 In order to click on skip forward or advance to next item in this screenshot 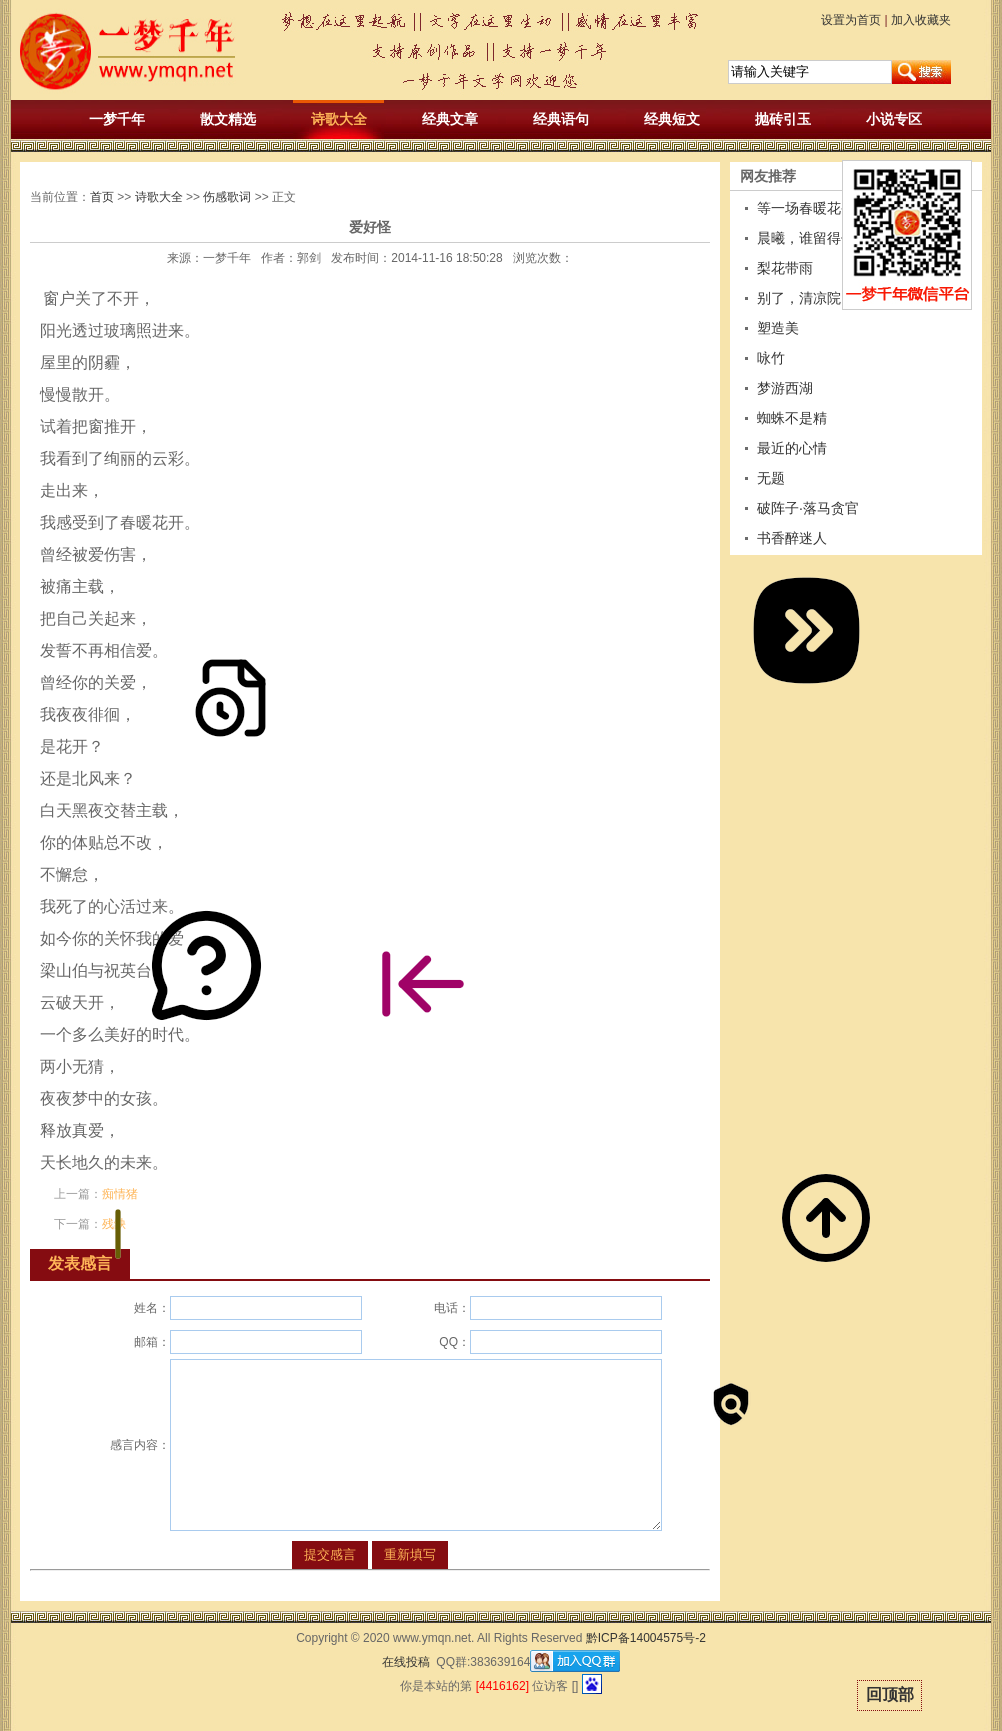, I will do `click(806, 630)`.